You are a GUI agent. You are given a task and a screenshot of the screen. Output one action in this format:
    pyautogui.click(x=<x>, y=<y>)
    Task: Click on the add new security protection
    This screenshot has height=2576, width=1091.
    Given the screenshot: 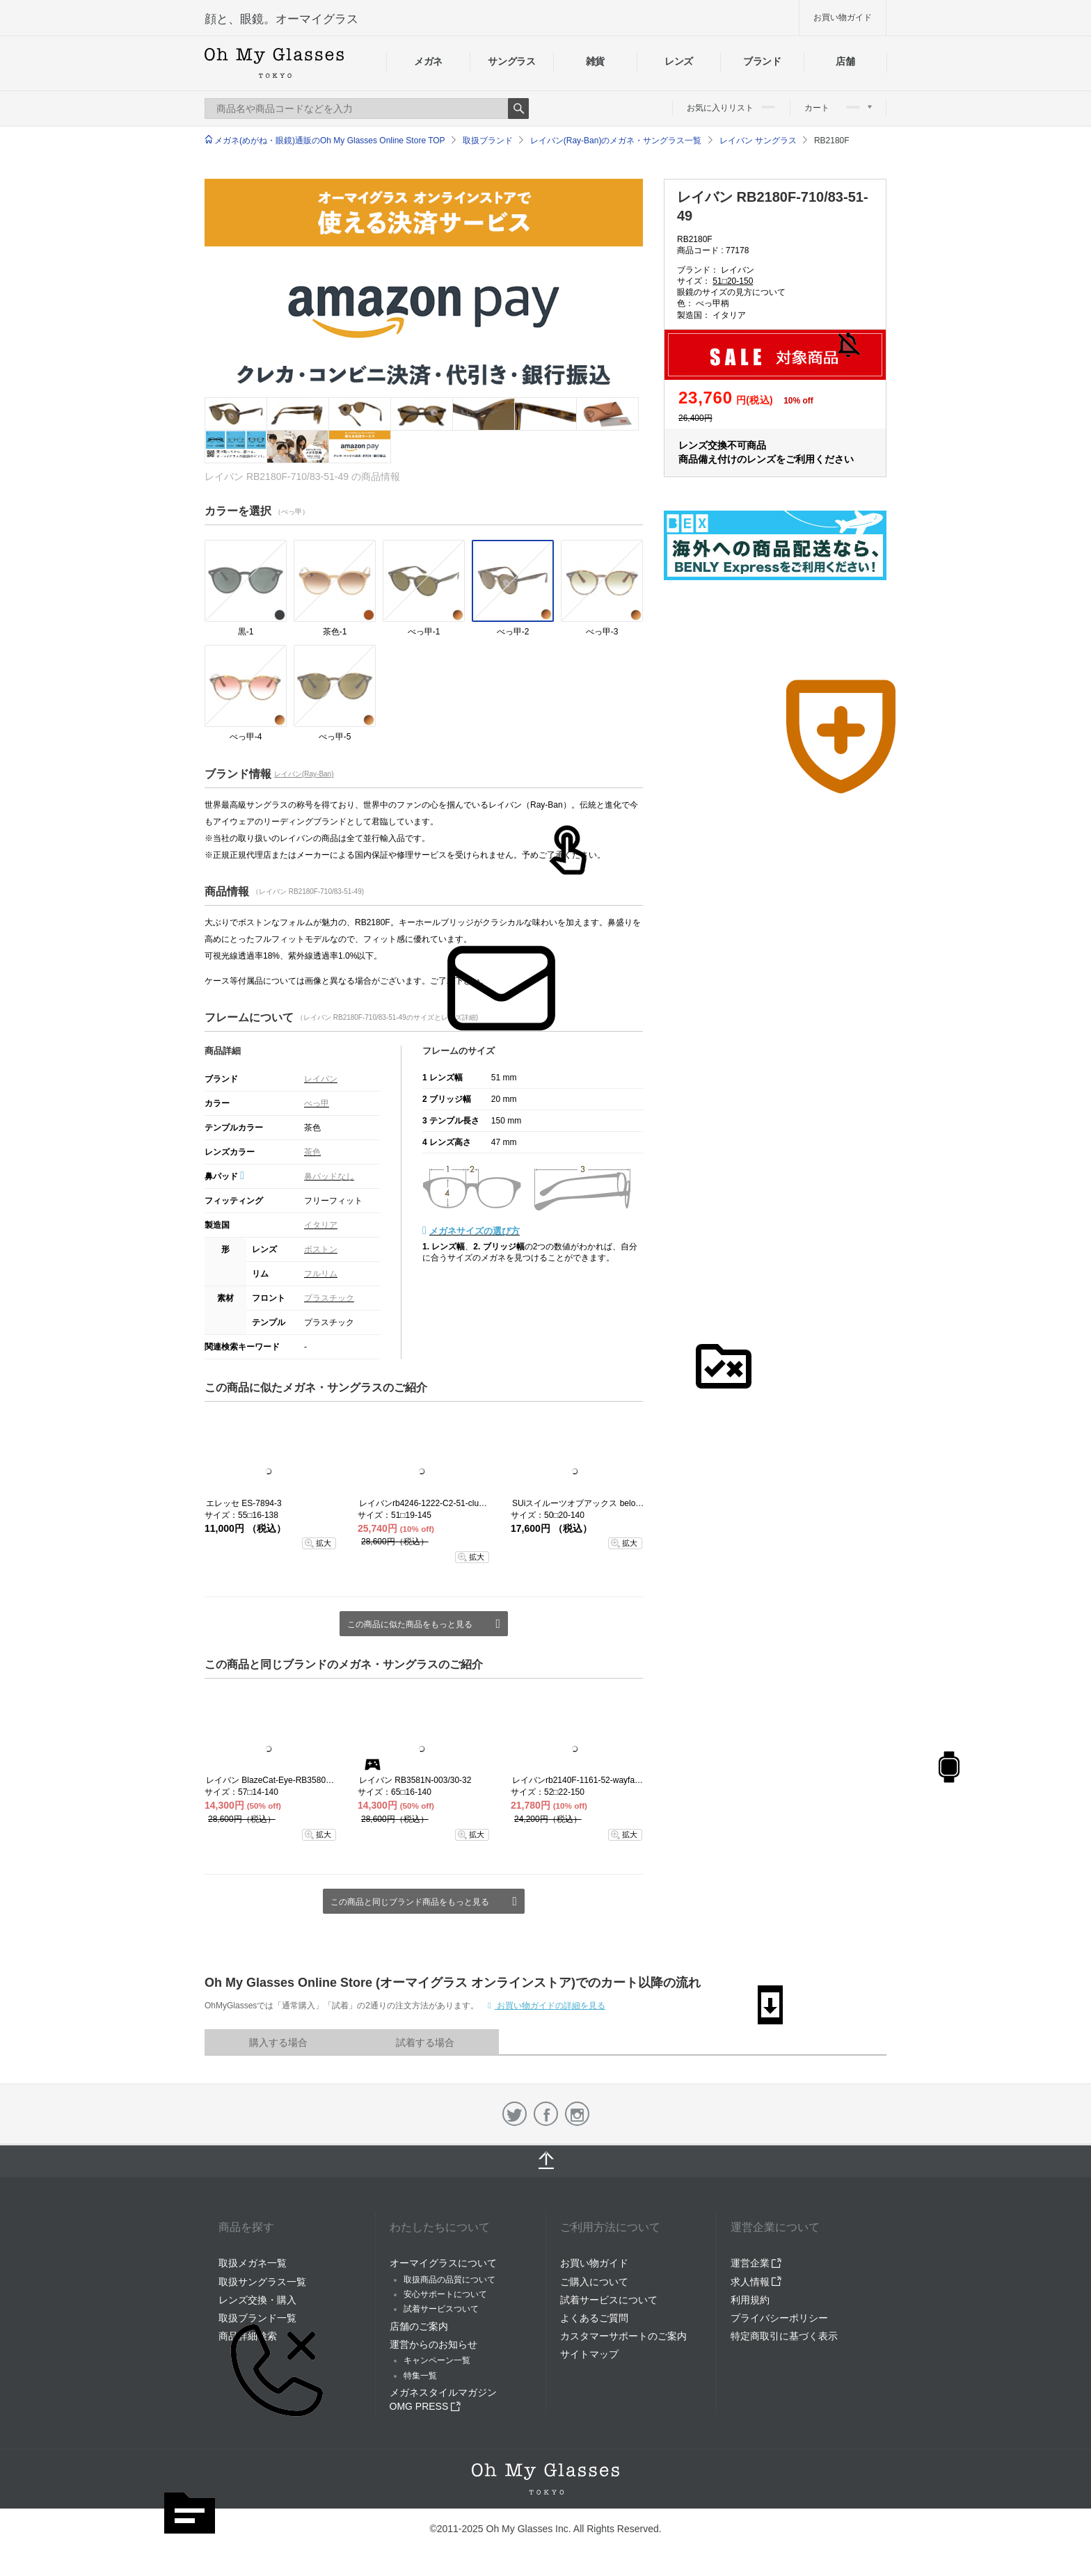 What is the action you would take?
    pyautogui.click(x=841, y=730)
    